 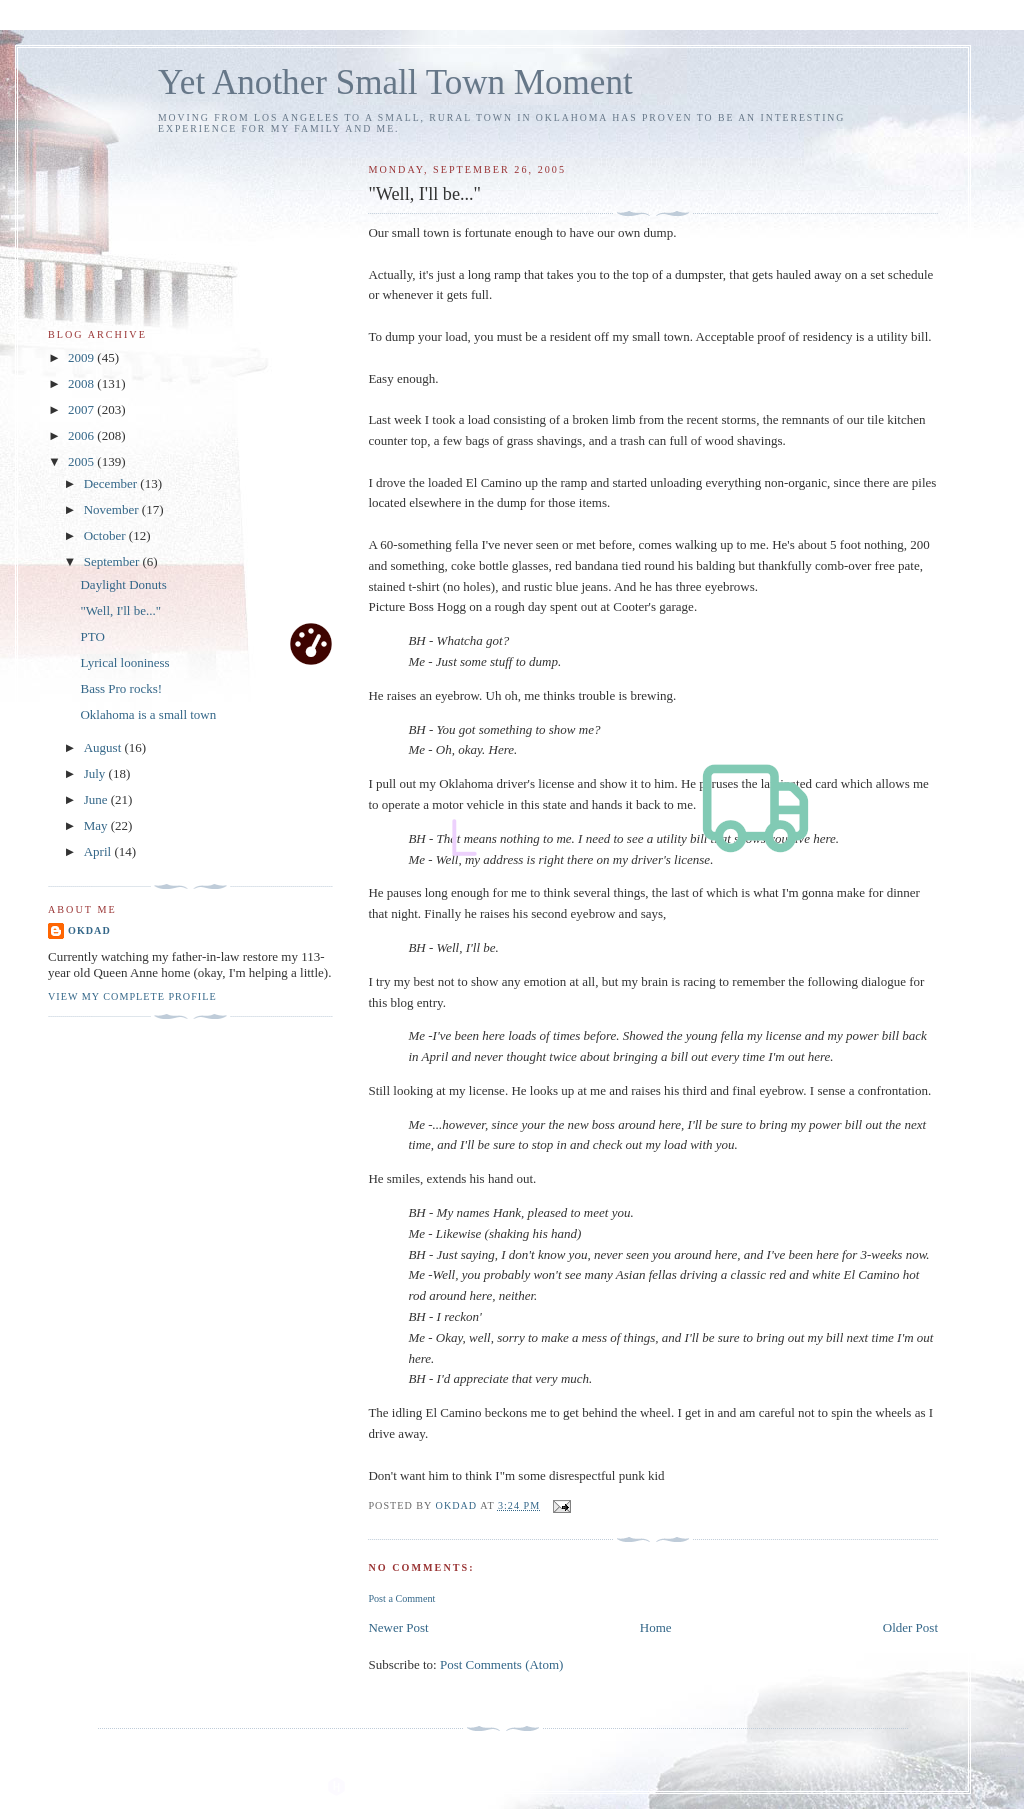 What do you see at coordinates (336, 1786) in the screenshot?
I see `hackerrank logo` at bounding box center [336, 1786].